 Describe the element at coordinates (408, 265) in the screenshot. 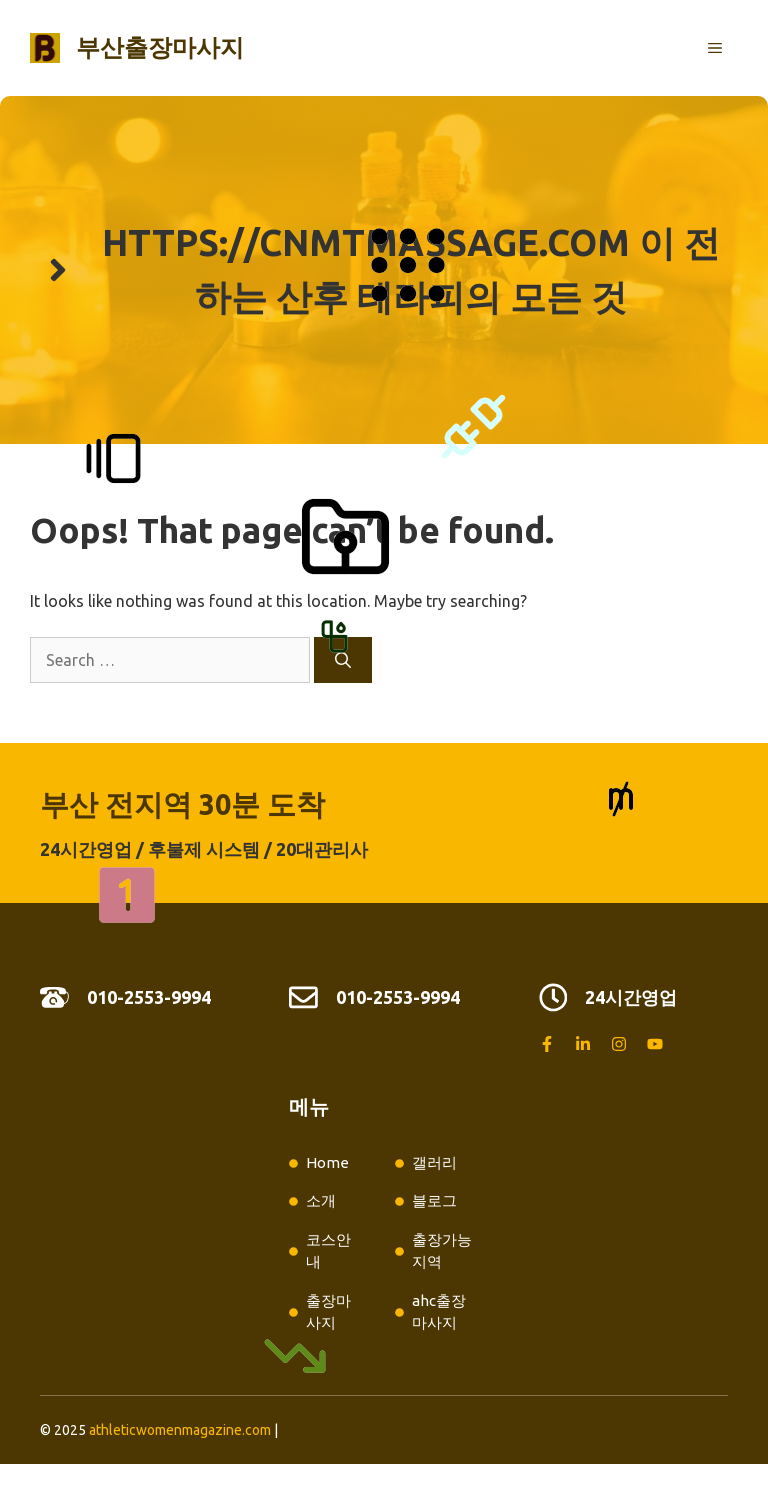

I see `drag to rearrange items` at that location.